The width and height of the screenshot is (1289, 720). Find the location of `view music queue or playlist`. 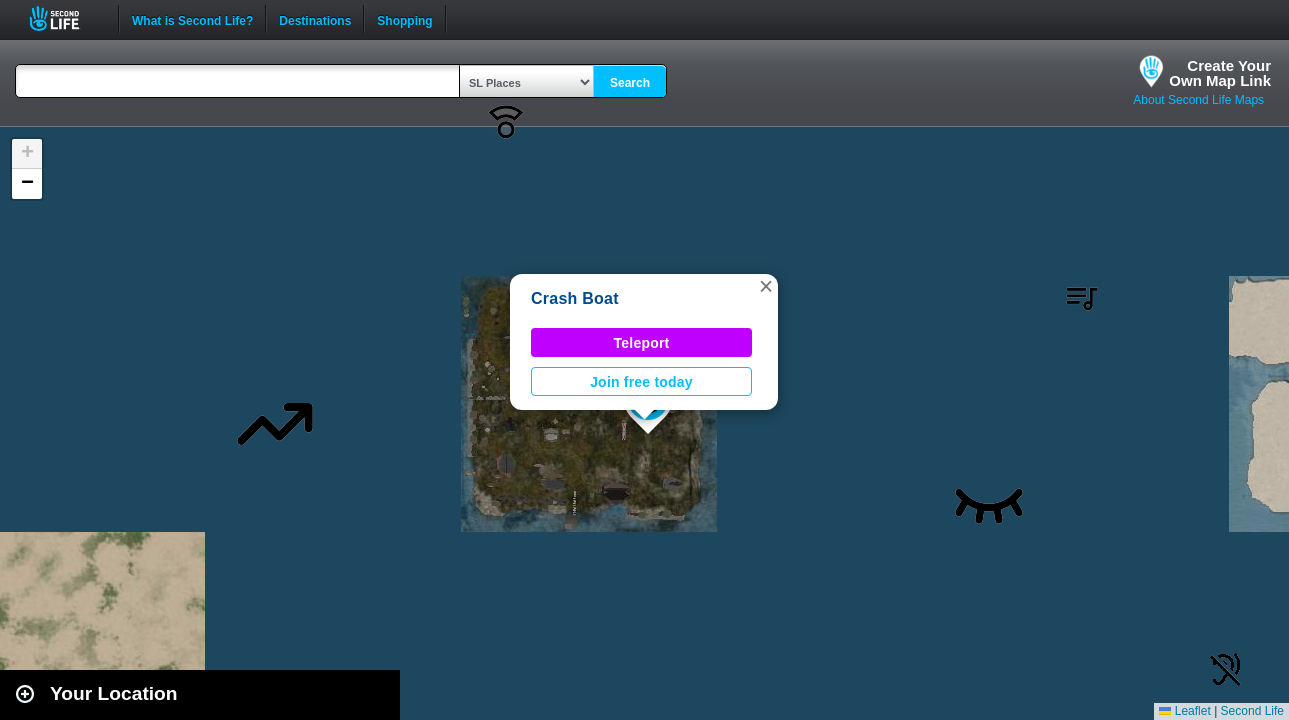

view music queue or playlist is located at coordinates (1081, 297).